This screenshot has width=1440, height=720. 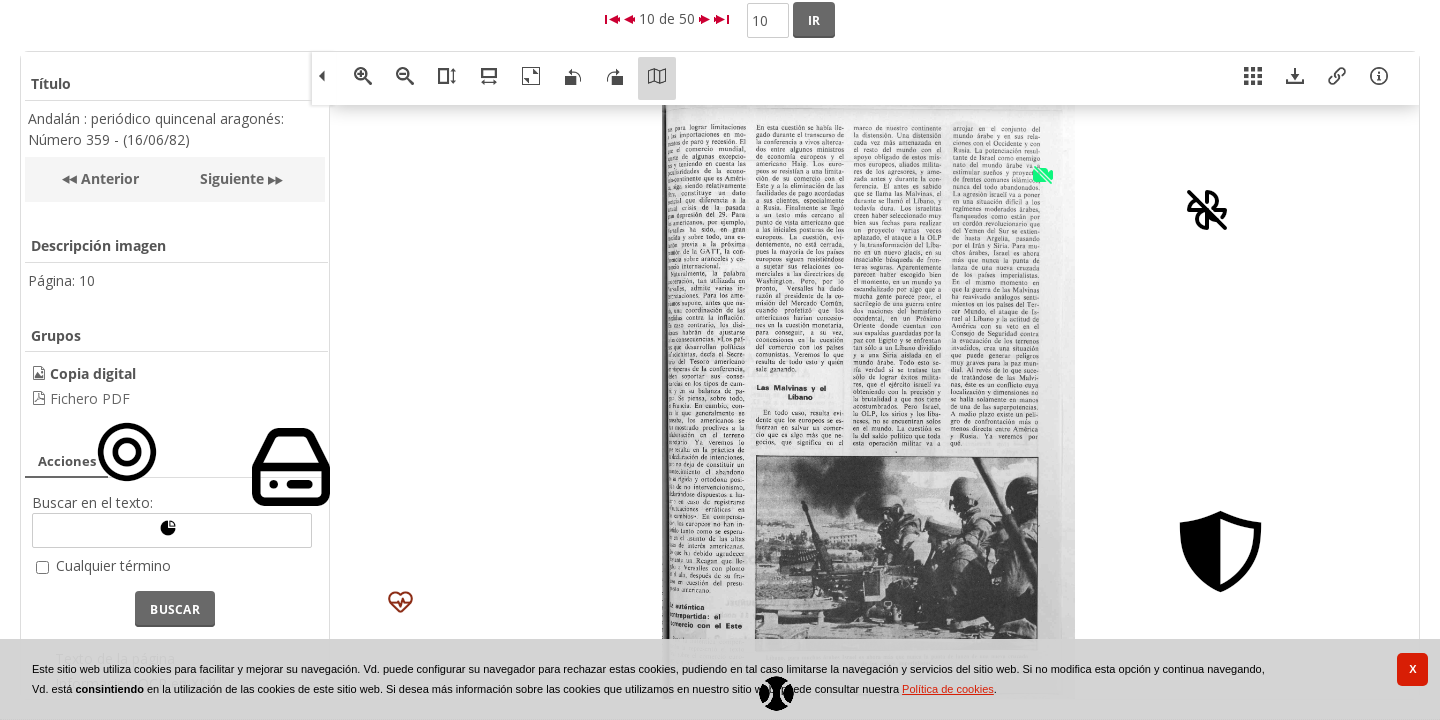 I want to click on access baseball or sports content, so click(x=776, y=693).